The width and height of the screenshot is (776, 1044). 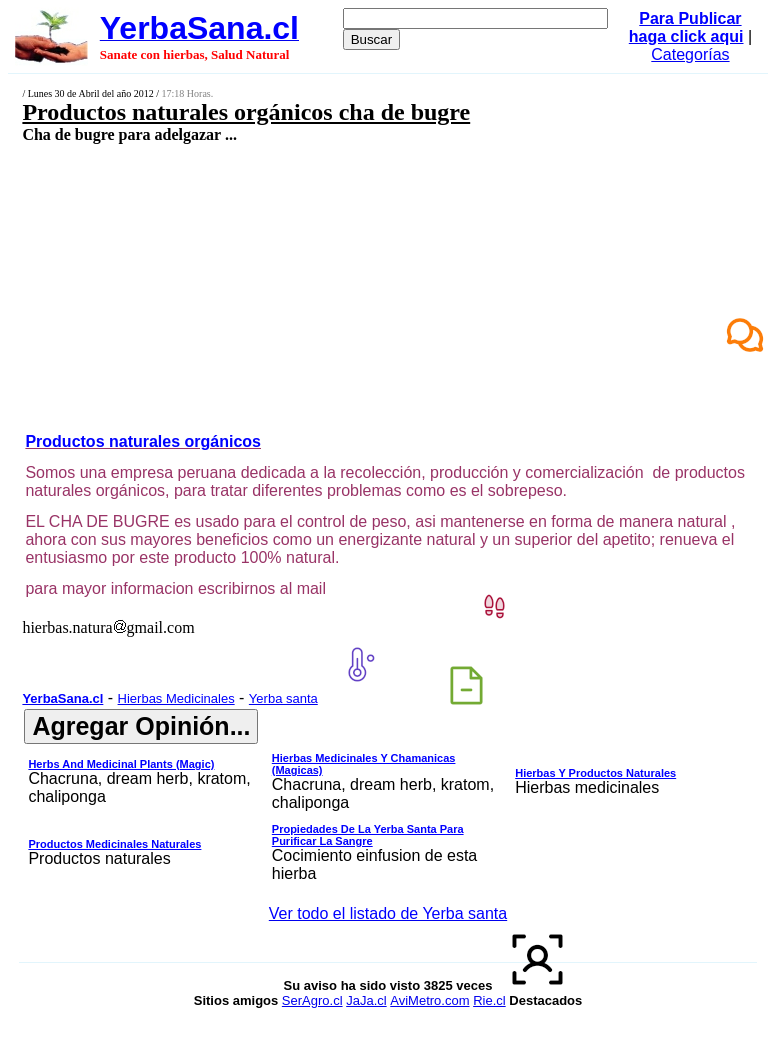 I want to click on track your steps or walking activity, so click(x=494, y=606).